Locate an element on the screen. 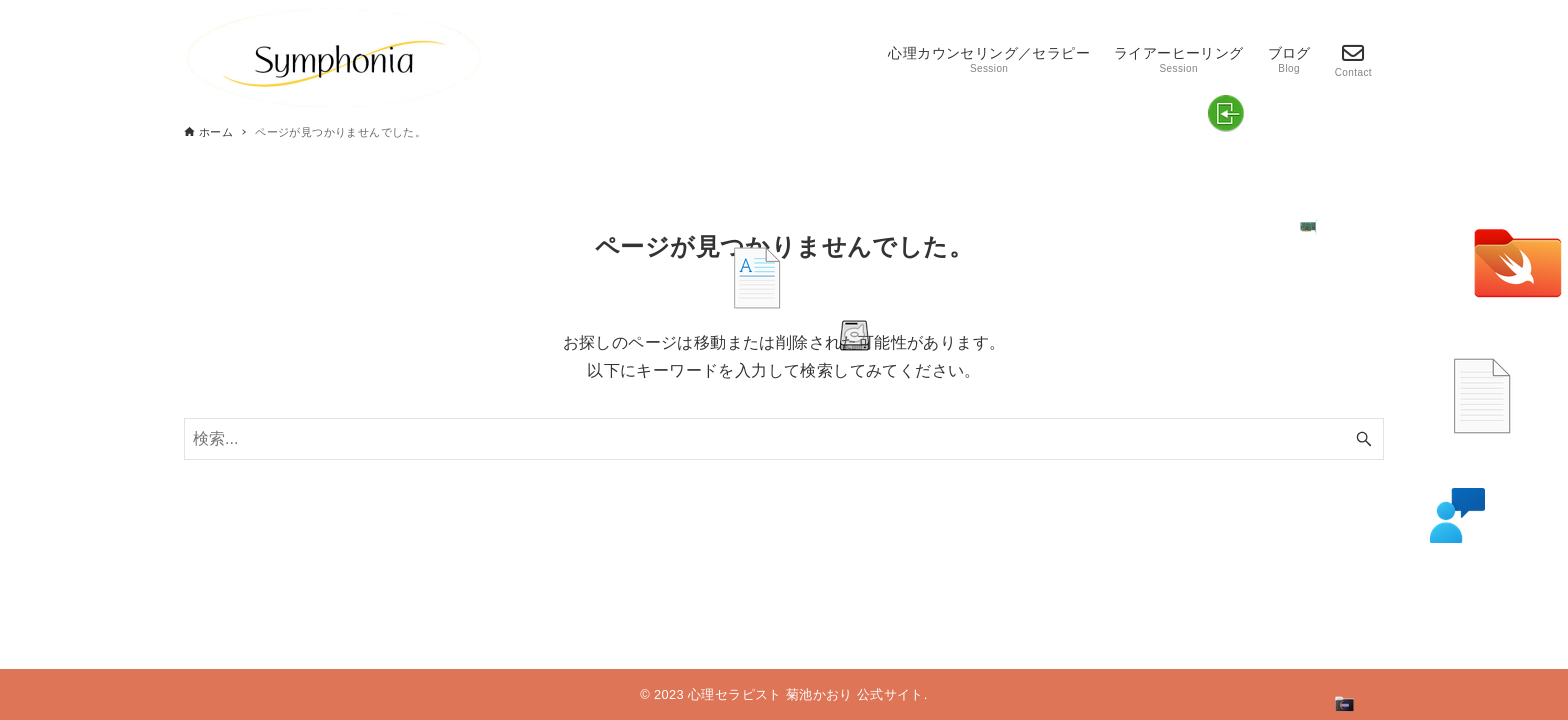 Image resolution: width=1568 pixels, height=720 pixels. open a text document or word processing file is located at coordinates (757, 278).